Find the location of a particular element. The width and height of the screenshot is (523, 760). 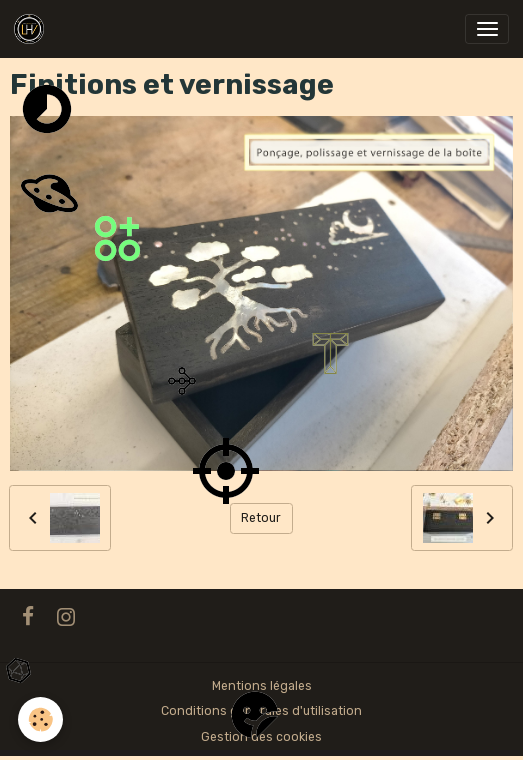

add a new app to your collection is located at coordinates (117, 238).